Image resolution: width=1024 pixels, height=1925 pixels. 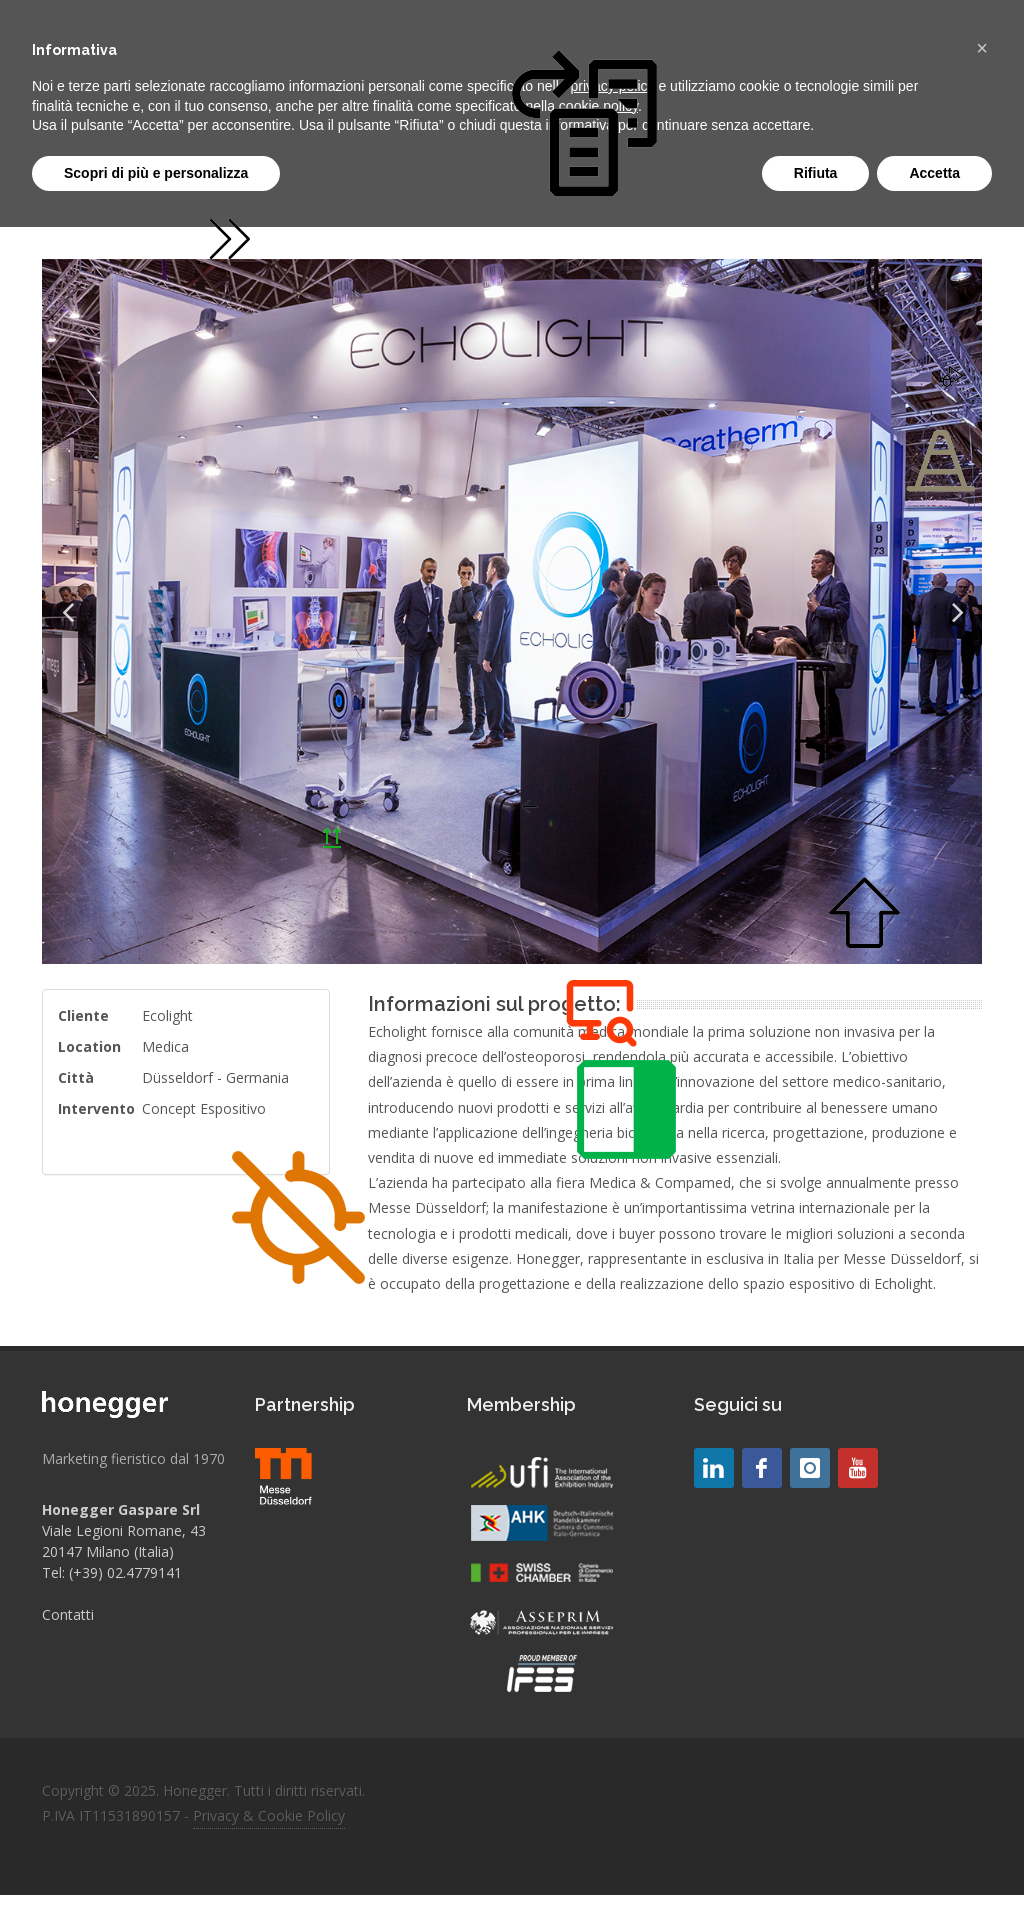 What do you see at coordinates (864, 915) in the screenshot?
I see `upvote or like content` at bounding box center [864, 915].